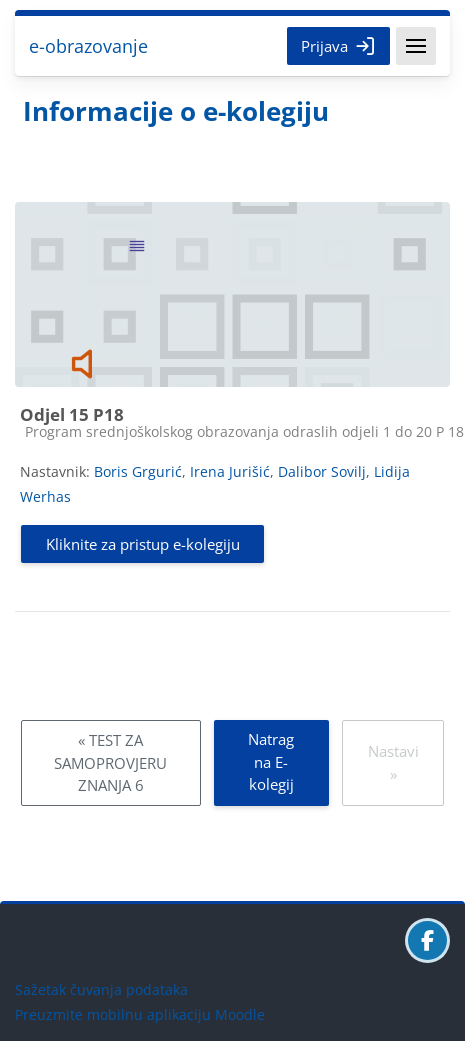  Describe the element at coordinates (92, 364) in the screenshot. I see `adjust volume settings` at that location.